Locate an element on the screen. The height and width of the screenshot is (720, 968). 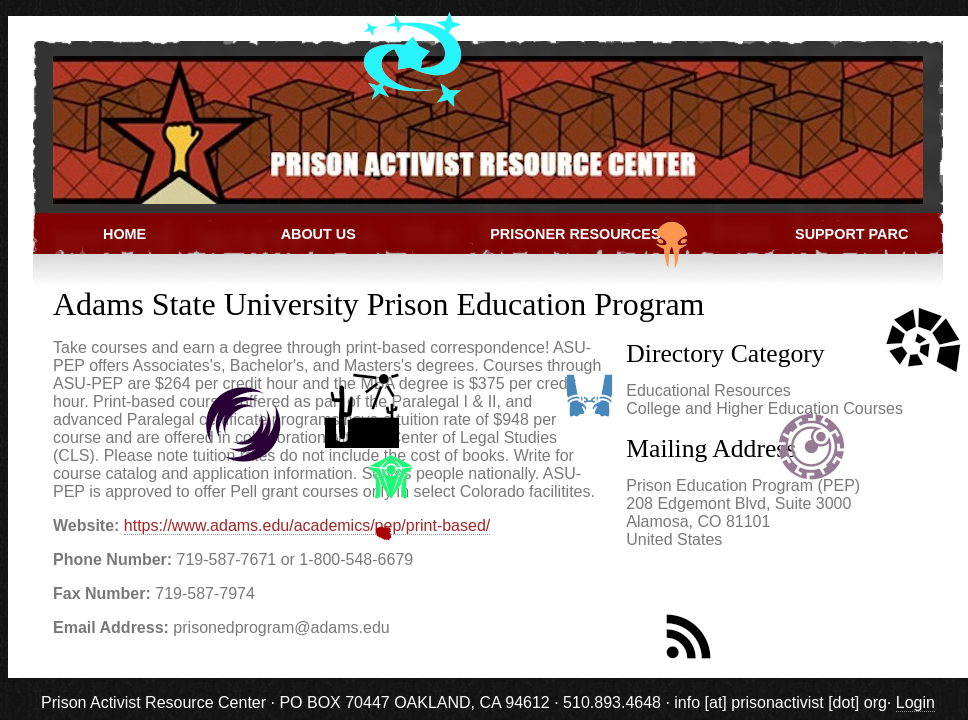
indicates desert or arid climate zone is located at coordinates (362, 411).